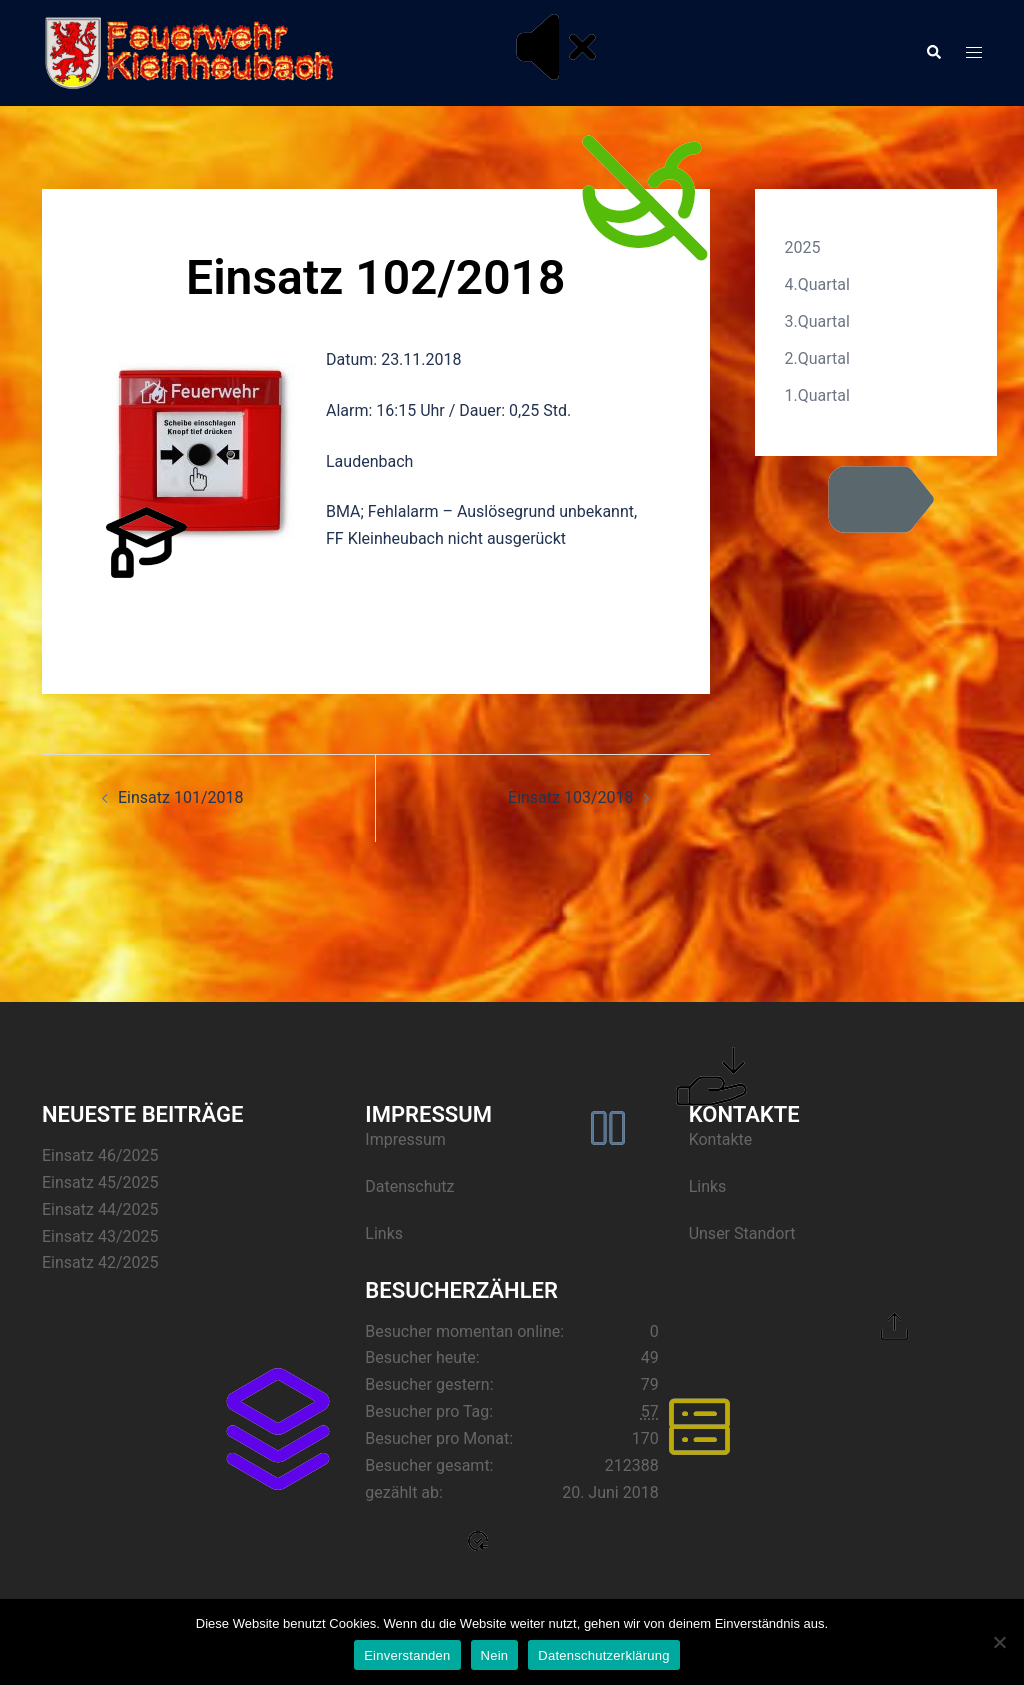  I want to click on disable spicy food filter, so click(645, 198).